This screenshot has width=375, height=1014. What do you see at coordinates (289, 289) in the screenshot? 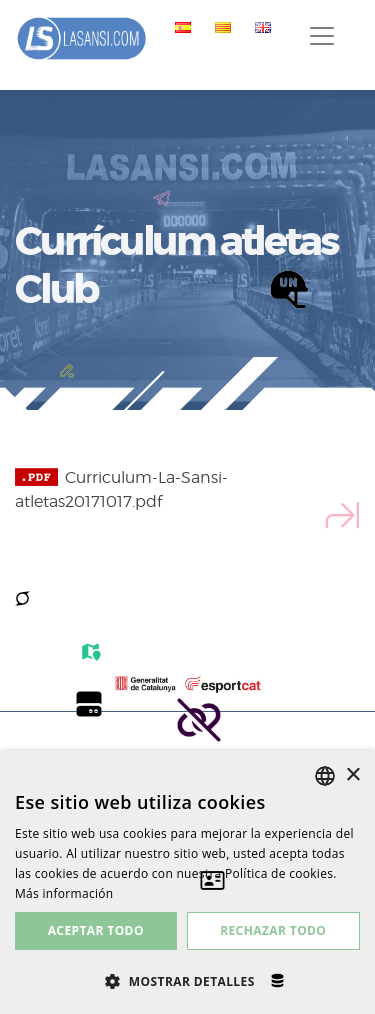
I see `indicates united nations peacekeeping forces` at bounding box center [289, 289].